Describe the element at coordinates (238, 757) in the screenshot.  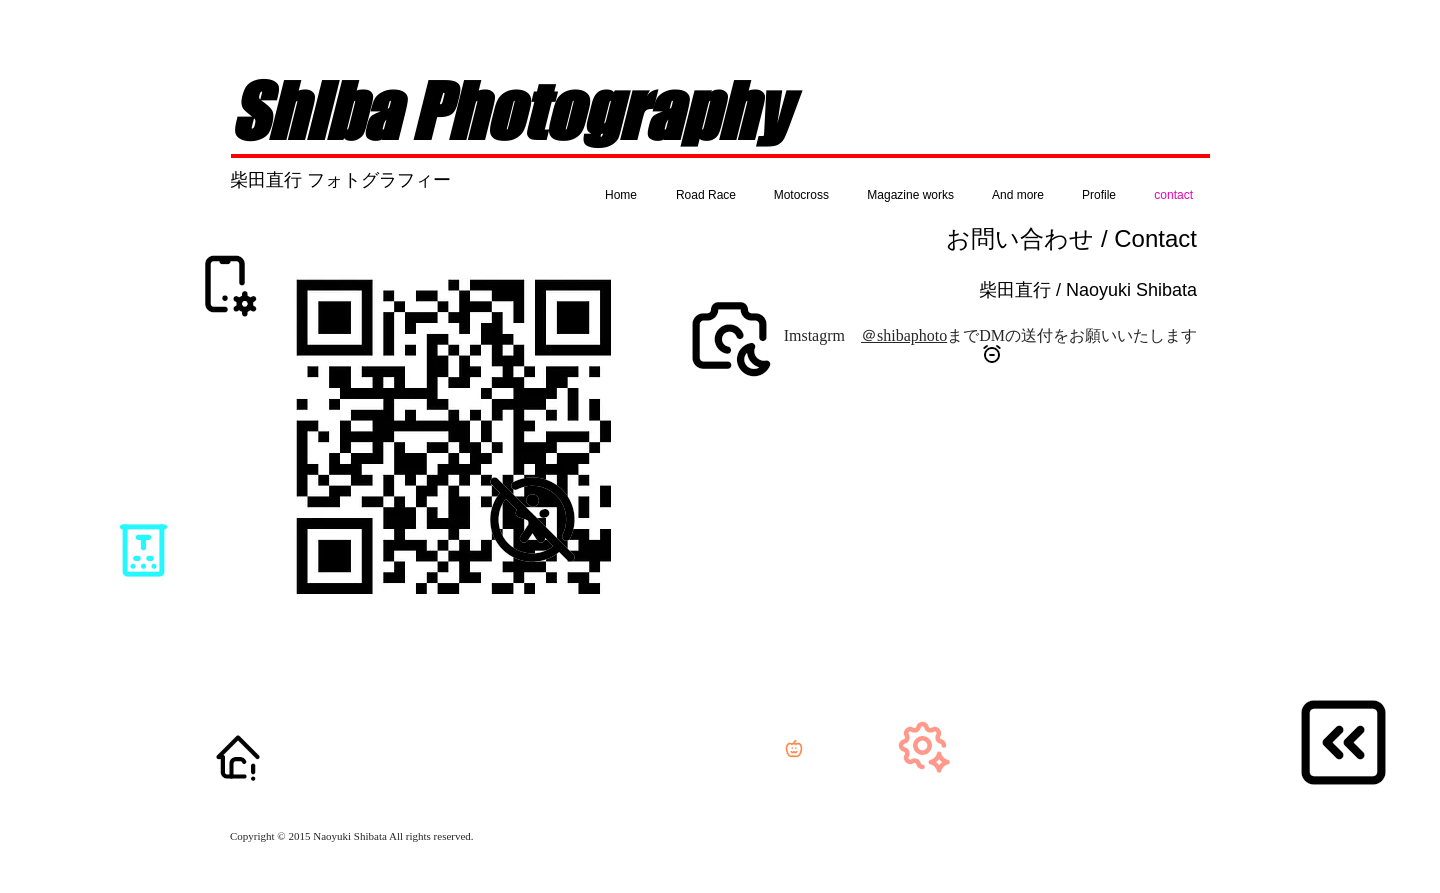
I see `home alert or warning notification` at that location.